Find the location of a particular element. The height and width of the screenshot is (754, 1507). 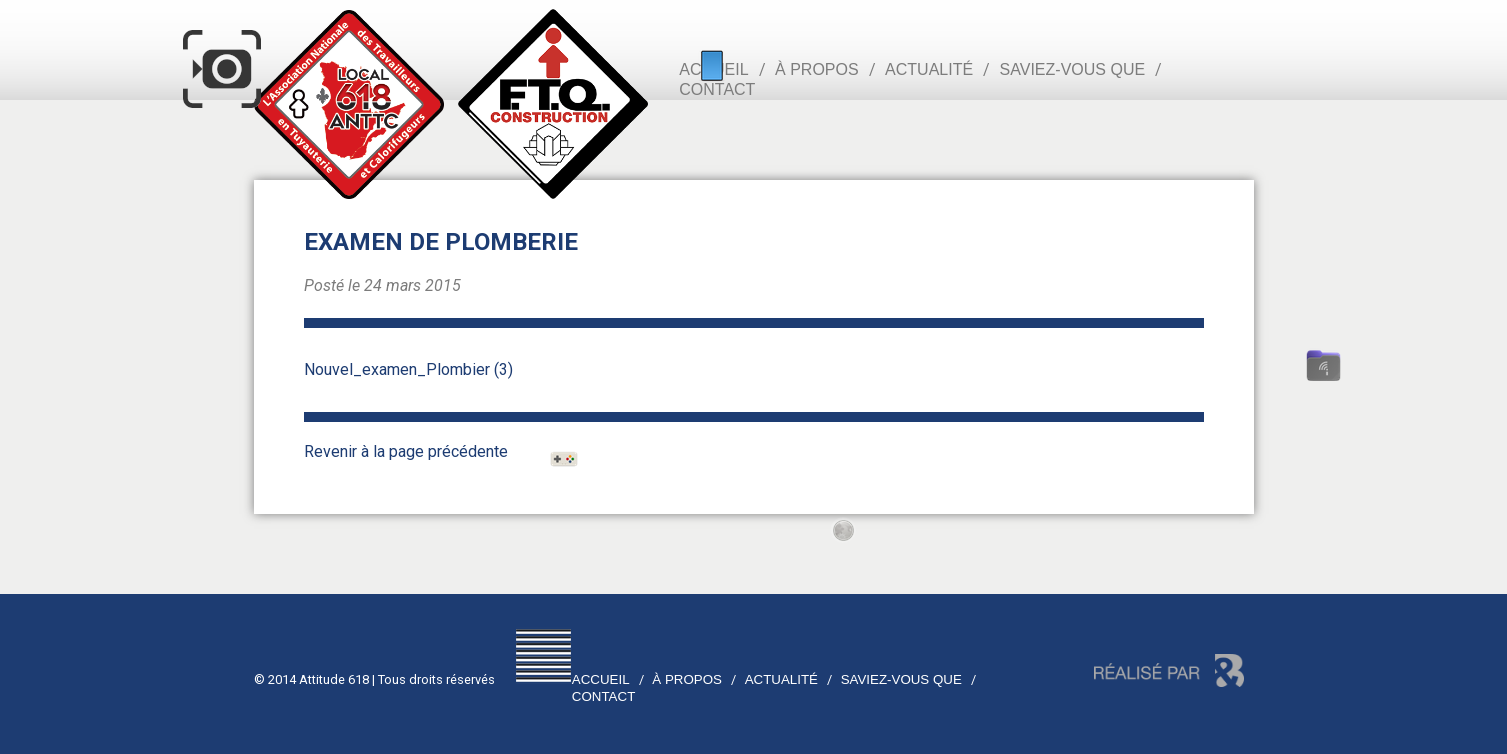

justify text to fill both margins is located at coordinates (543, 655).